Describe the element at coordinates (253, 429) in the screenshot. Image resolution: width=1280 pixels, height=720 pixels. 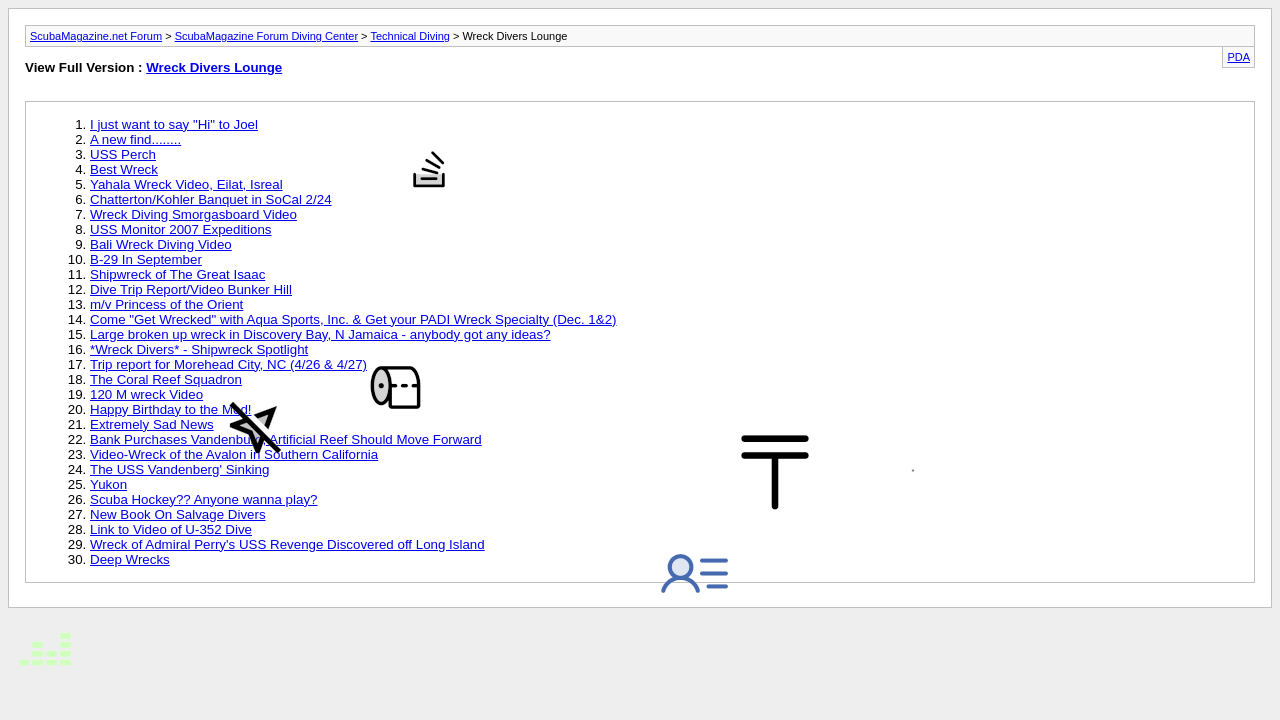
I see `location sharing is disabled` at that location.